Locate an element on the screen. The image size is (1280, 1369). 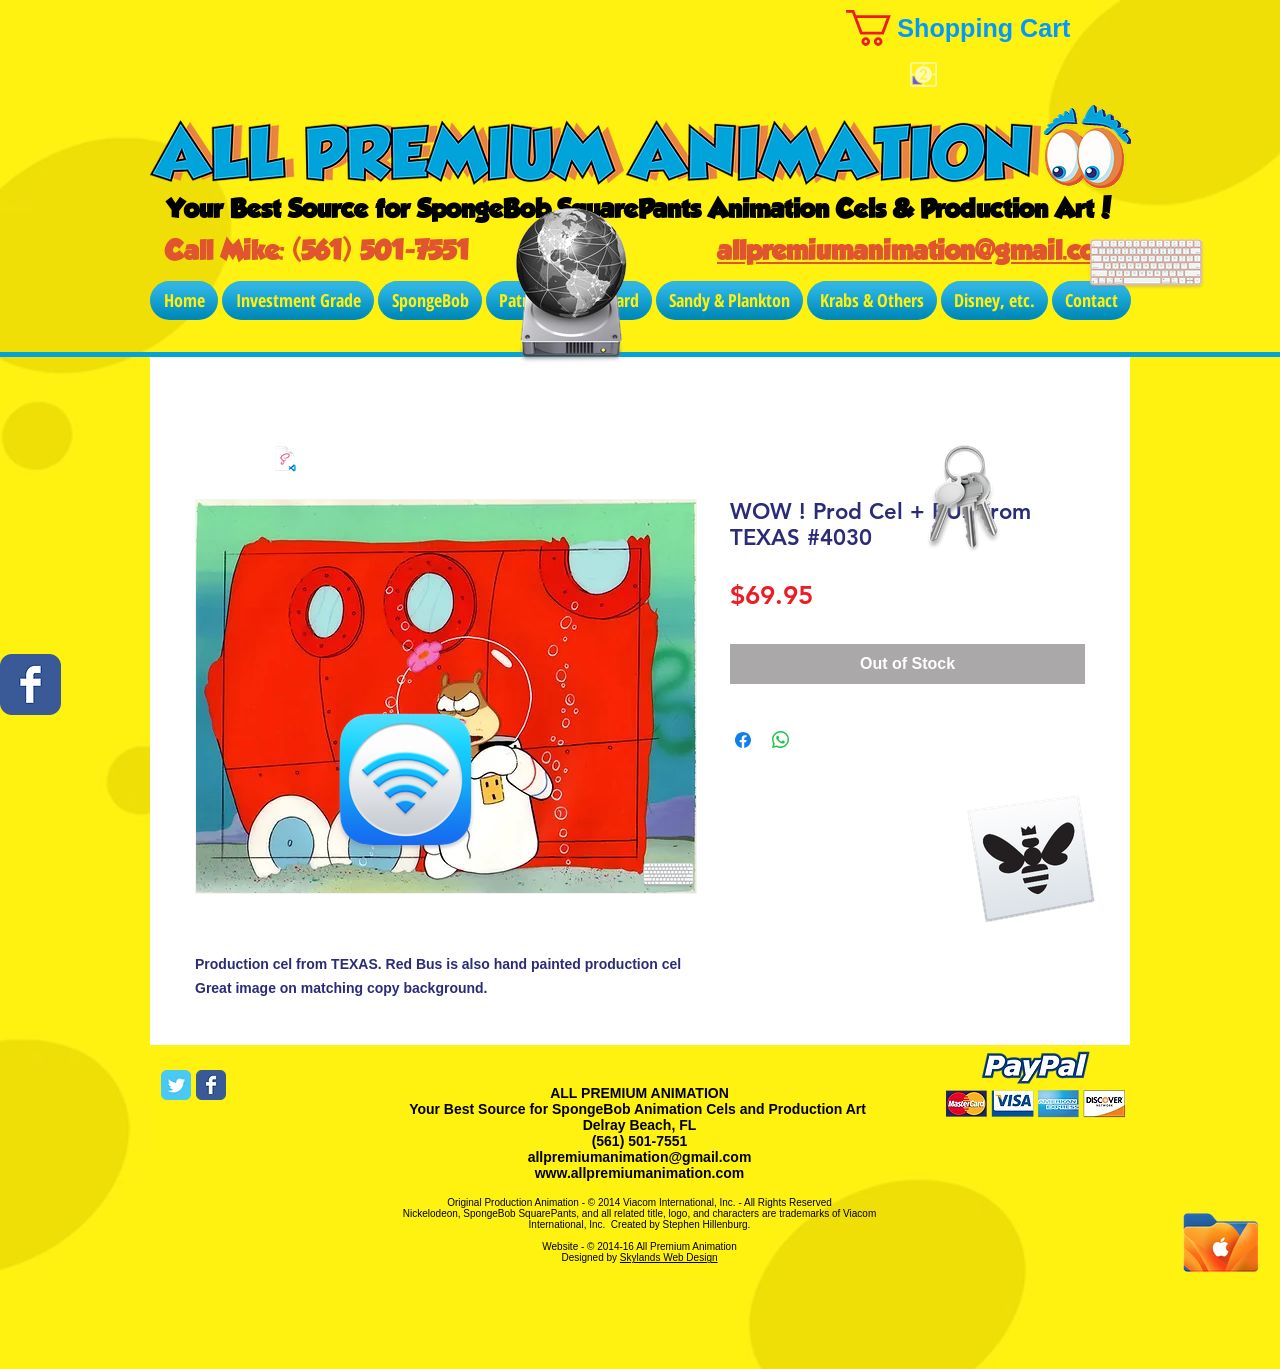
open AirPort Utility to manage wireless network settings is located at coordinates (405, 779).